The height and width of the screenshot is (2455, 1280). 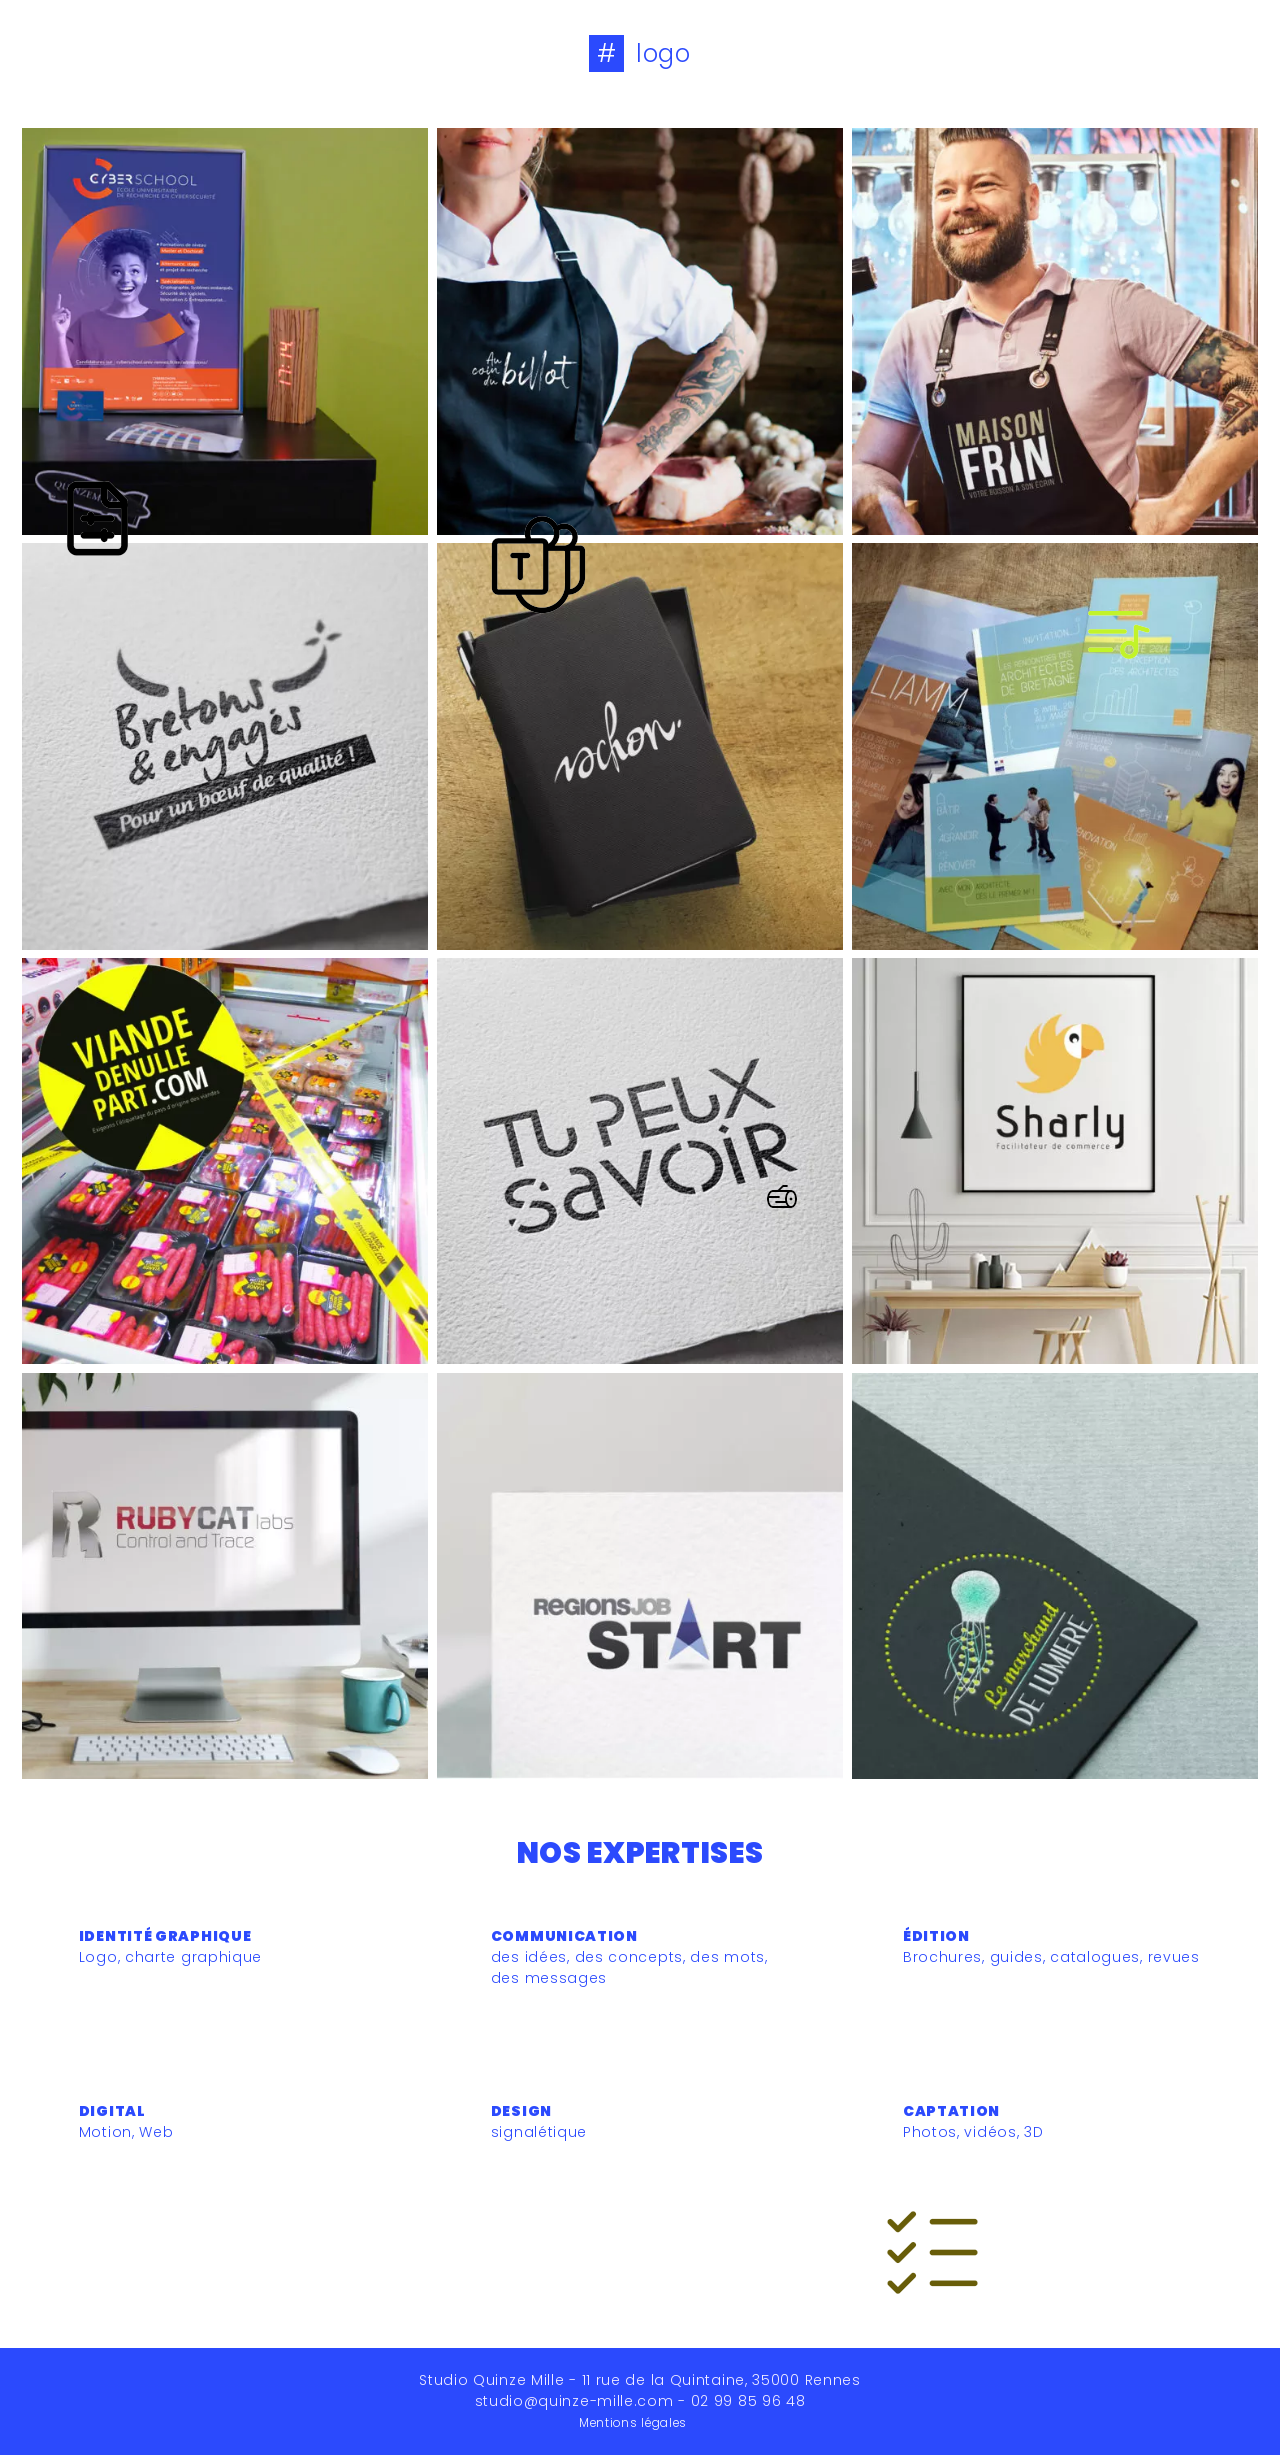 What do you see at coordinates (97, 518) in the screenshot?
I see `adjust file settings or preferences` at bounding box center [97, 518].